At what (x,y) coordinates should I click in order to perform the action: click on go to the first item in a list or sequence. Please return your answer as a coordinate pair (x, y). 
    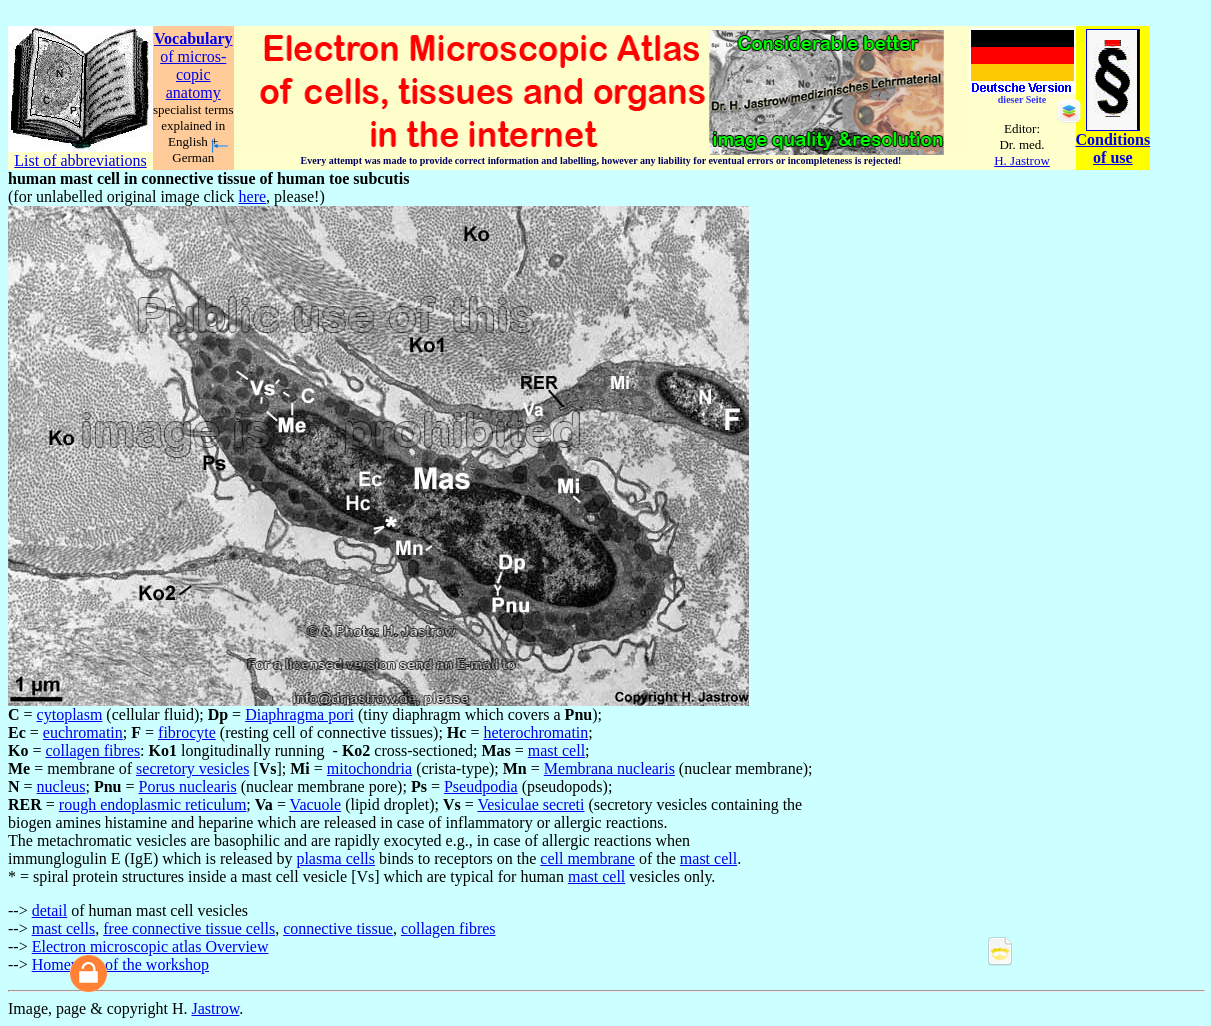
    Looking at the image, I should click on (220, 146).